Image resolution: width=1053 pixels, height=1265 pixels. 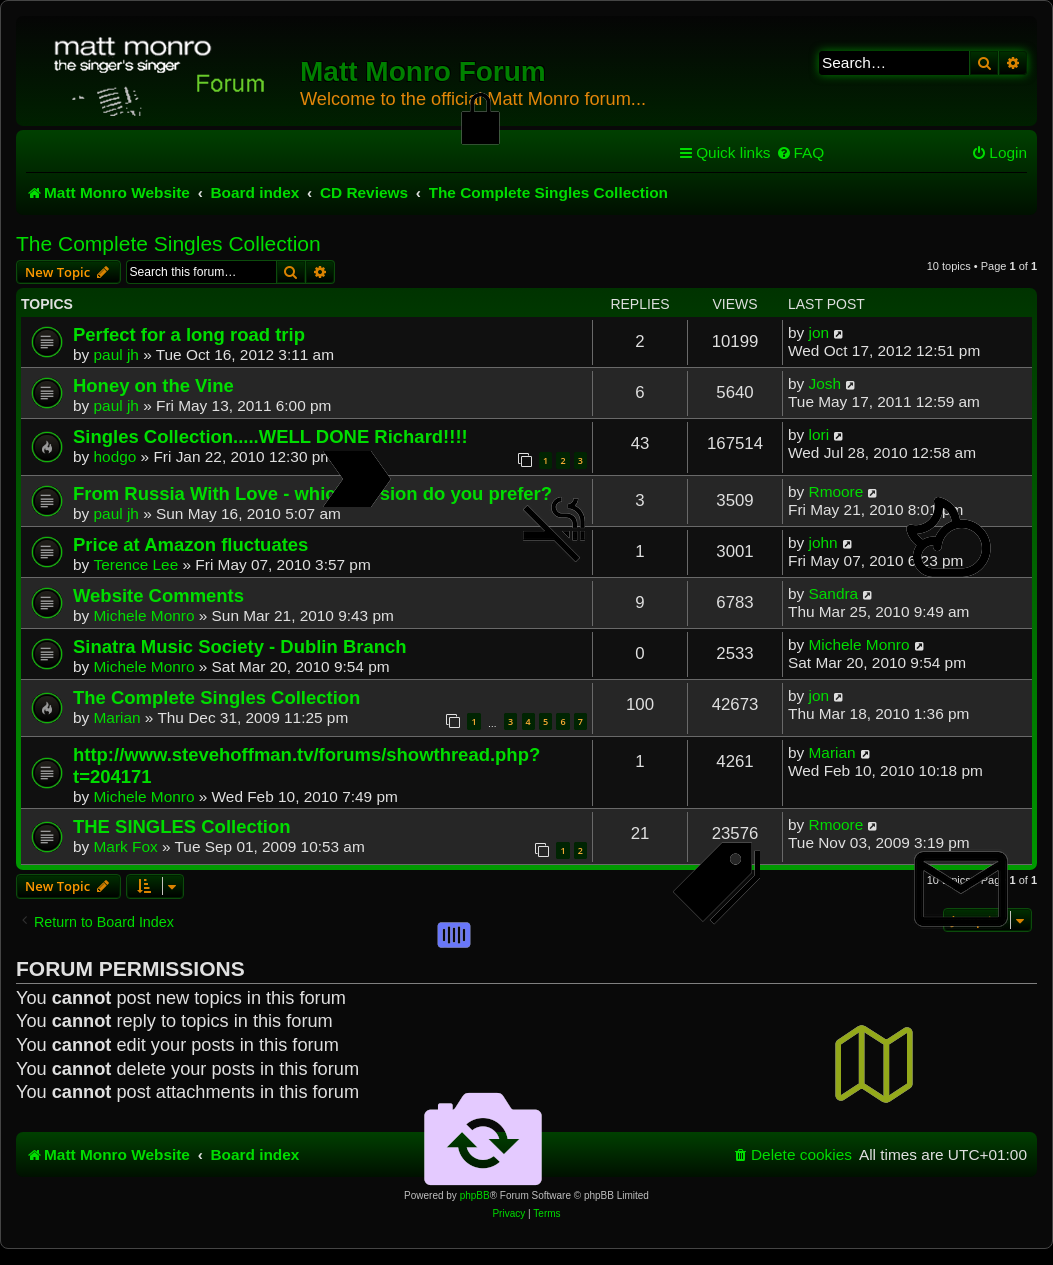 What do you see at coordinates (874, 1064) in the screenshot?
I see `view map` at bounding box center [874, 1064].